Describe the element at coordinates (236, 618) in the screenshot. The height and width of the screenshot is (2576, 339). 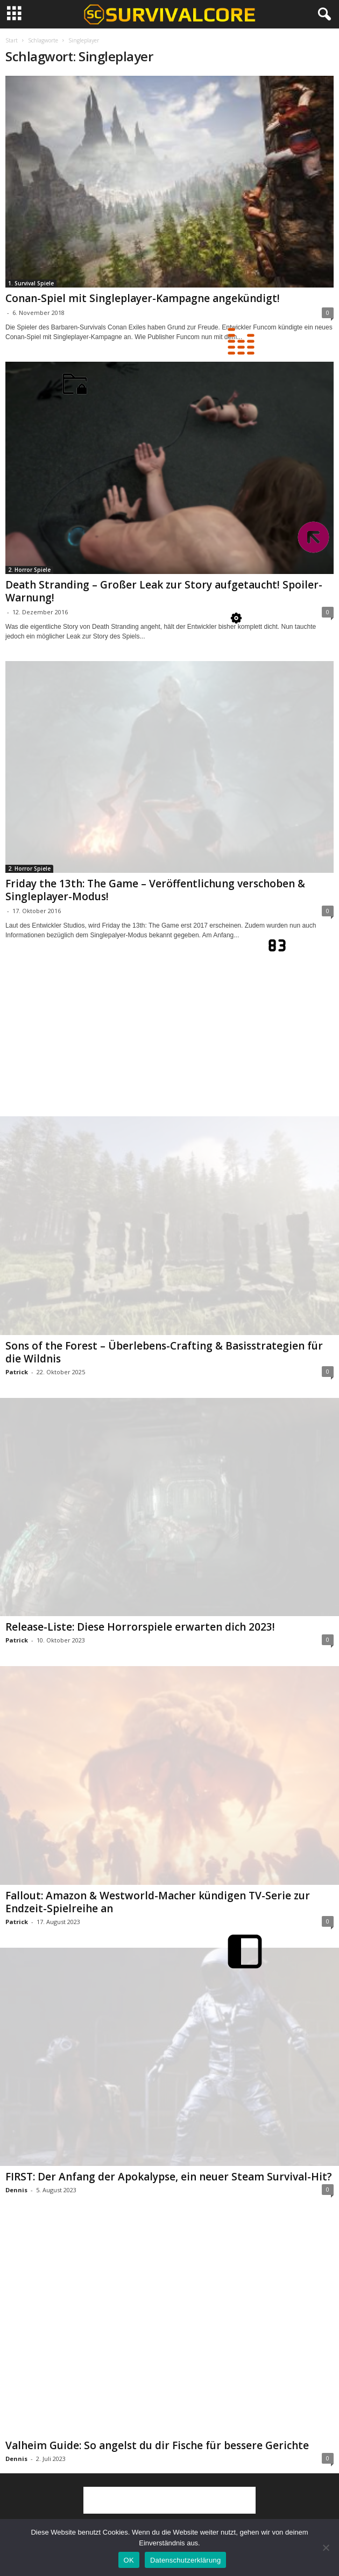
I see `access garden or plant care features` at that location.